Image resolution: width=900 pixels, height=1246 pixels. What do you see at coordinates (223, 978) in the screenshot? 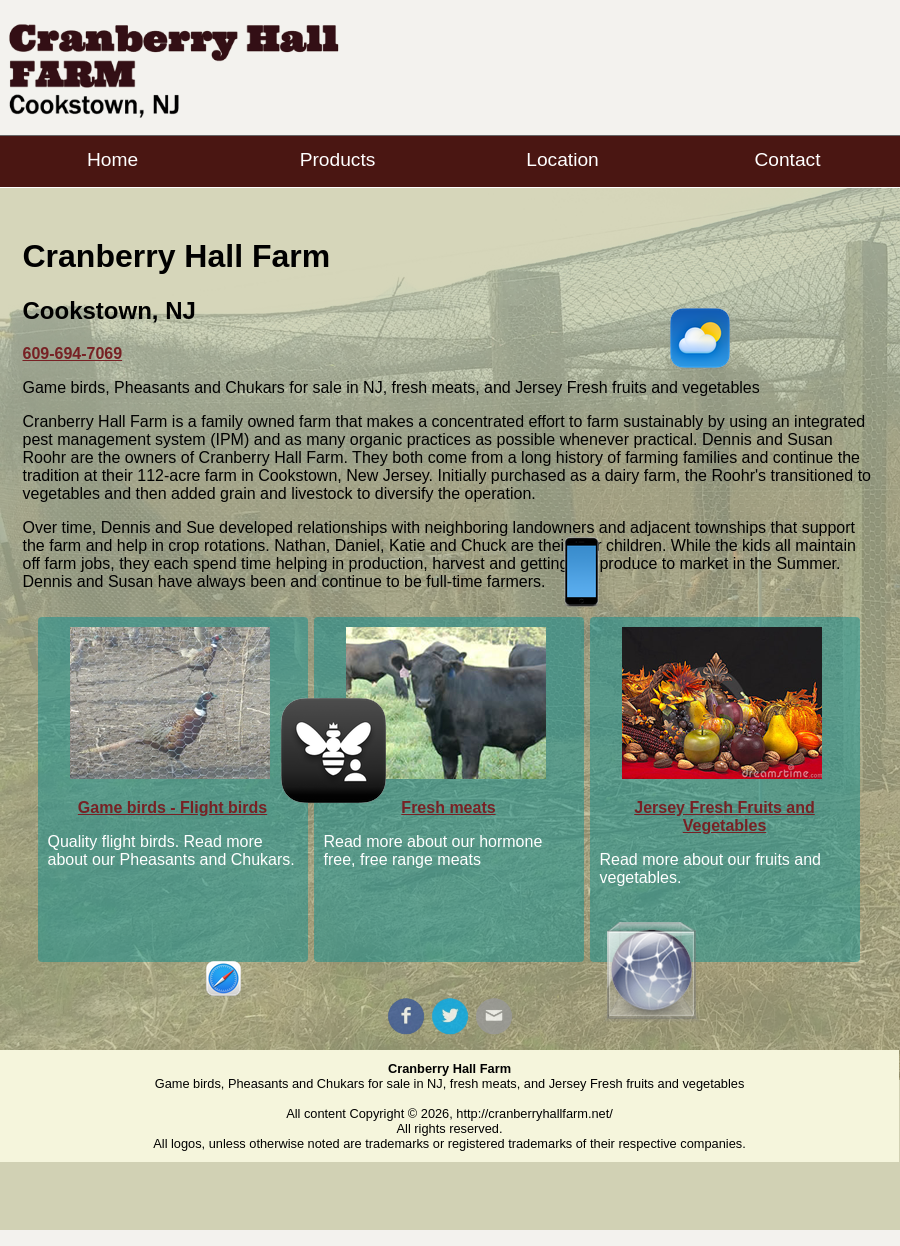
I see `open Safari web browser` at bounding box center [223, 978].